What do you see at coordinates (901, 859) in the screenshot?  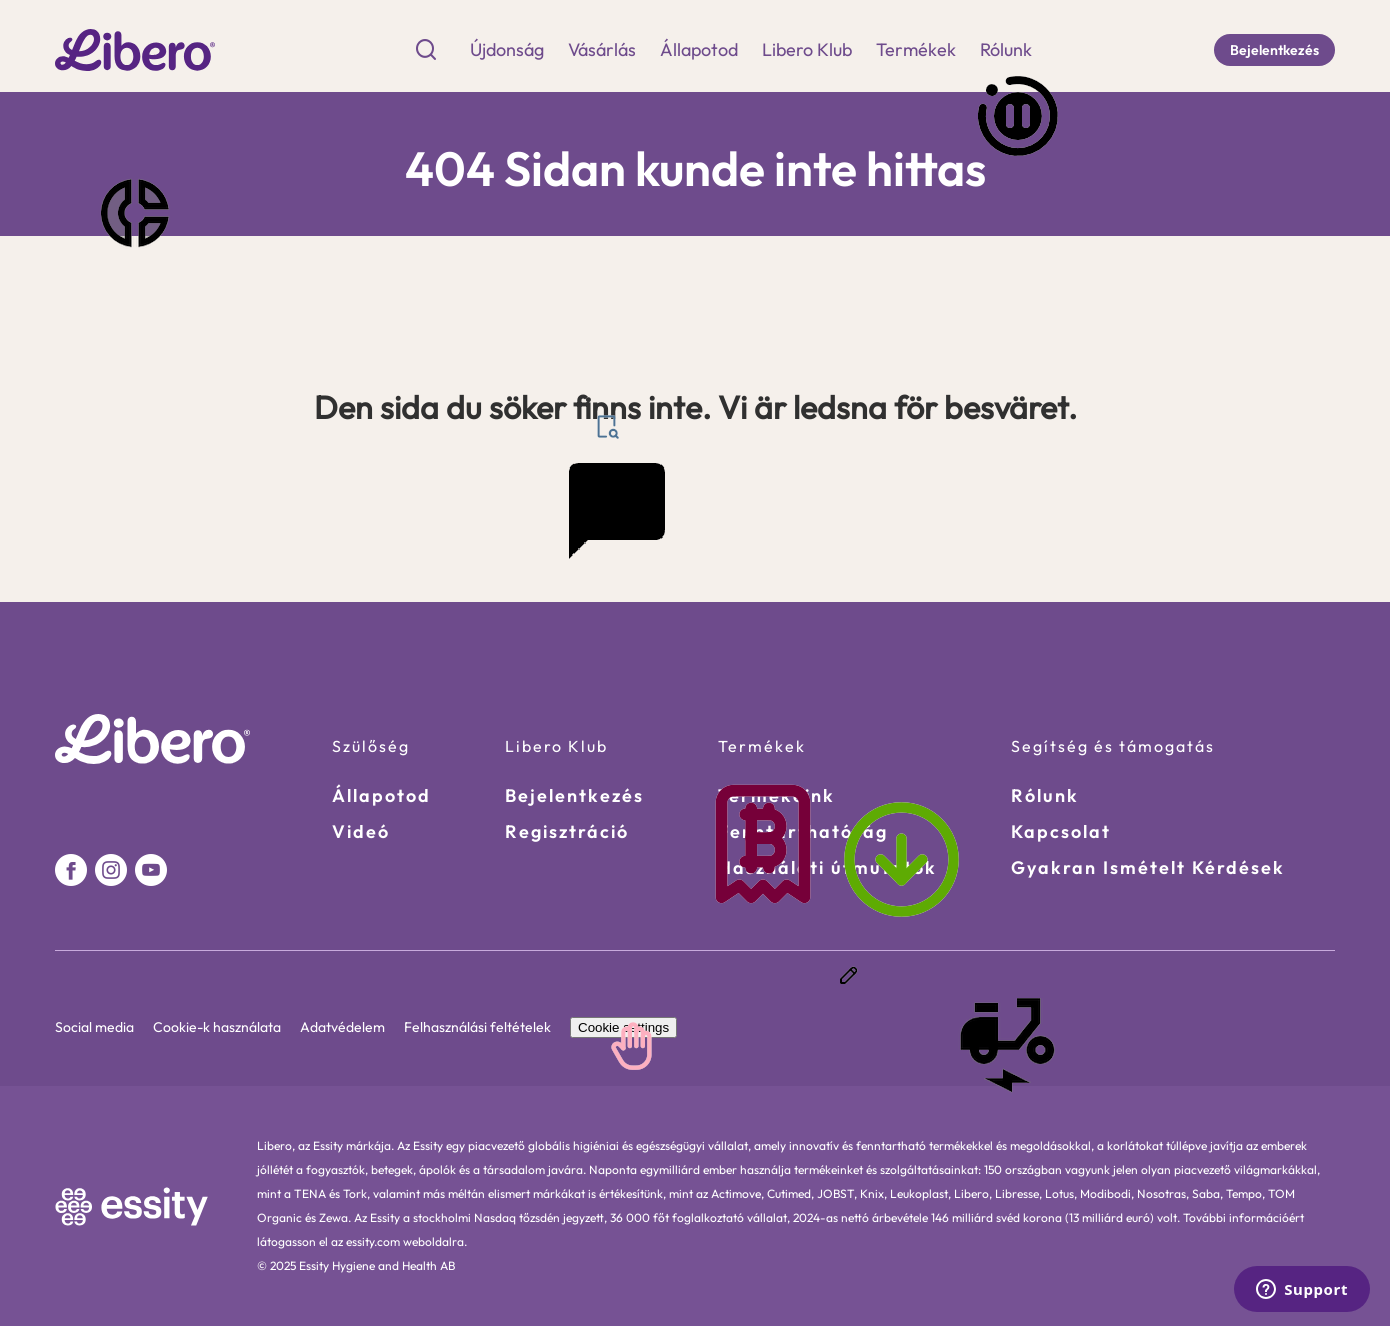 I see `download file or content` at bounding box center [901, 859].